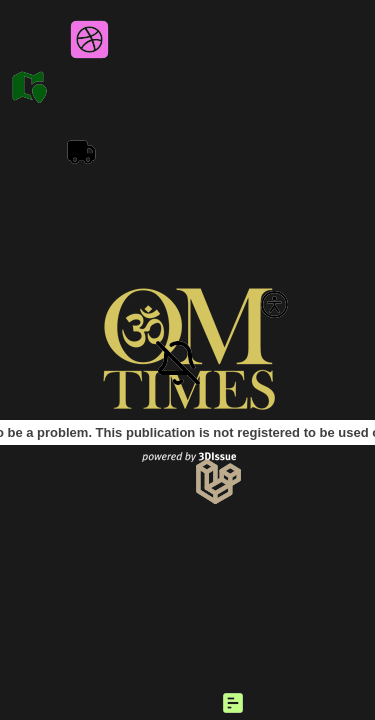 This screenshot has width=375, height=720. What do you see at coordinates (89, 39) in the screenshot?
I see `link to dribbble profile` at bounding box center [89, 39].